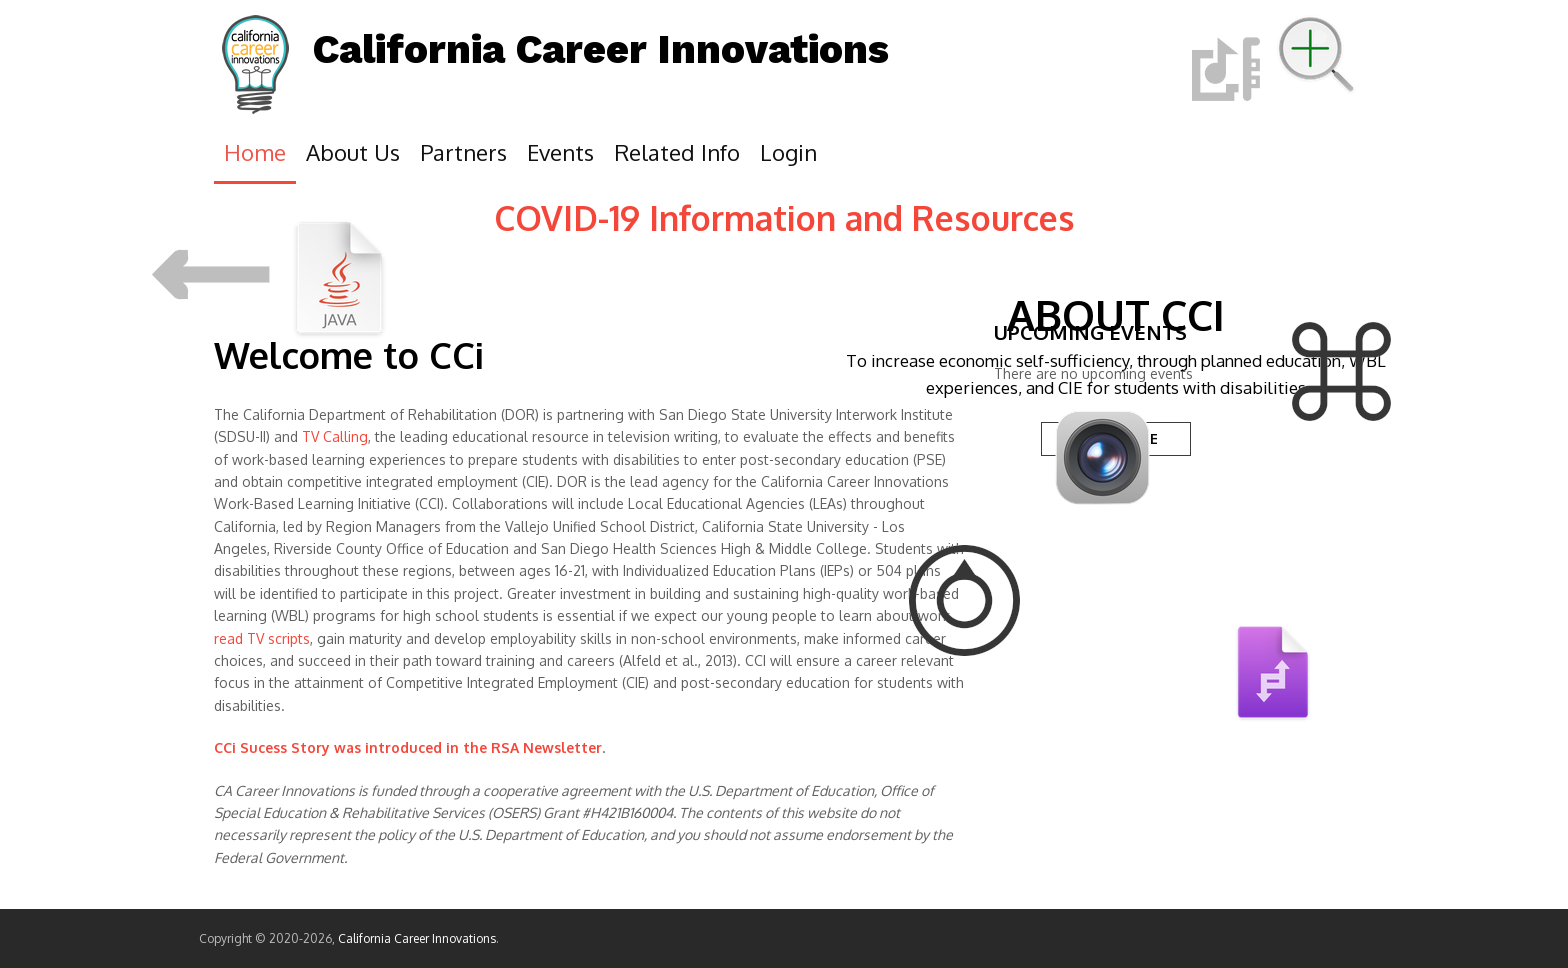 The image size is (1568, 968). What do you see at coordinates (964, 600) in the screenshot?
I see `access privacy settings` at bounding box center [964, 600].